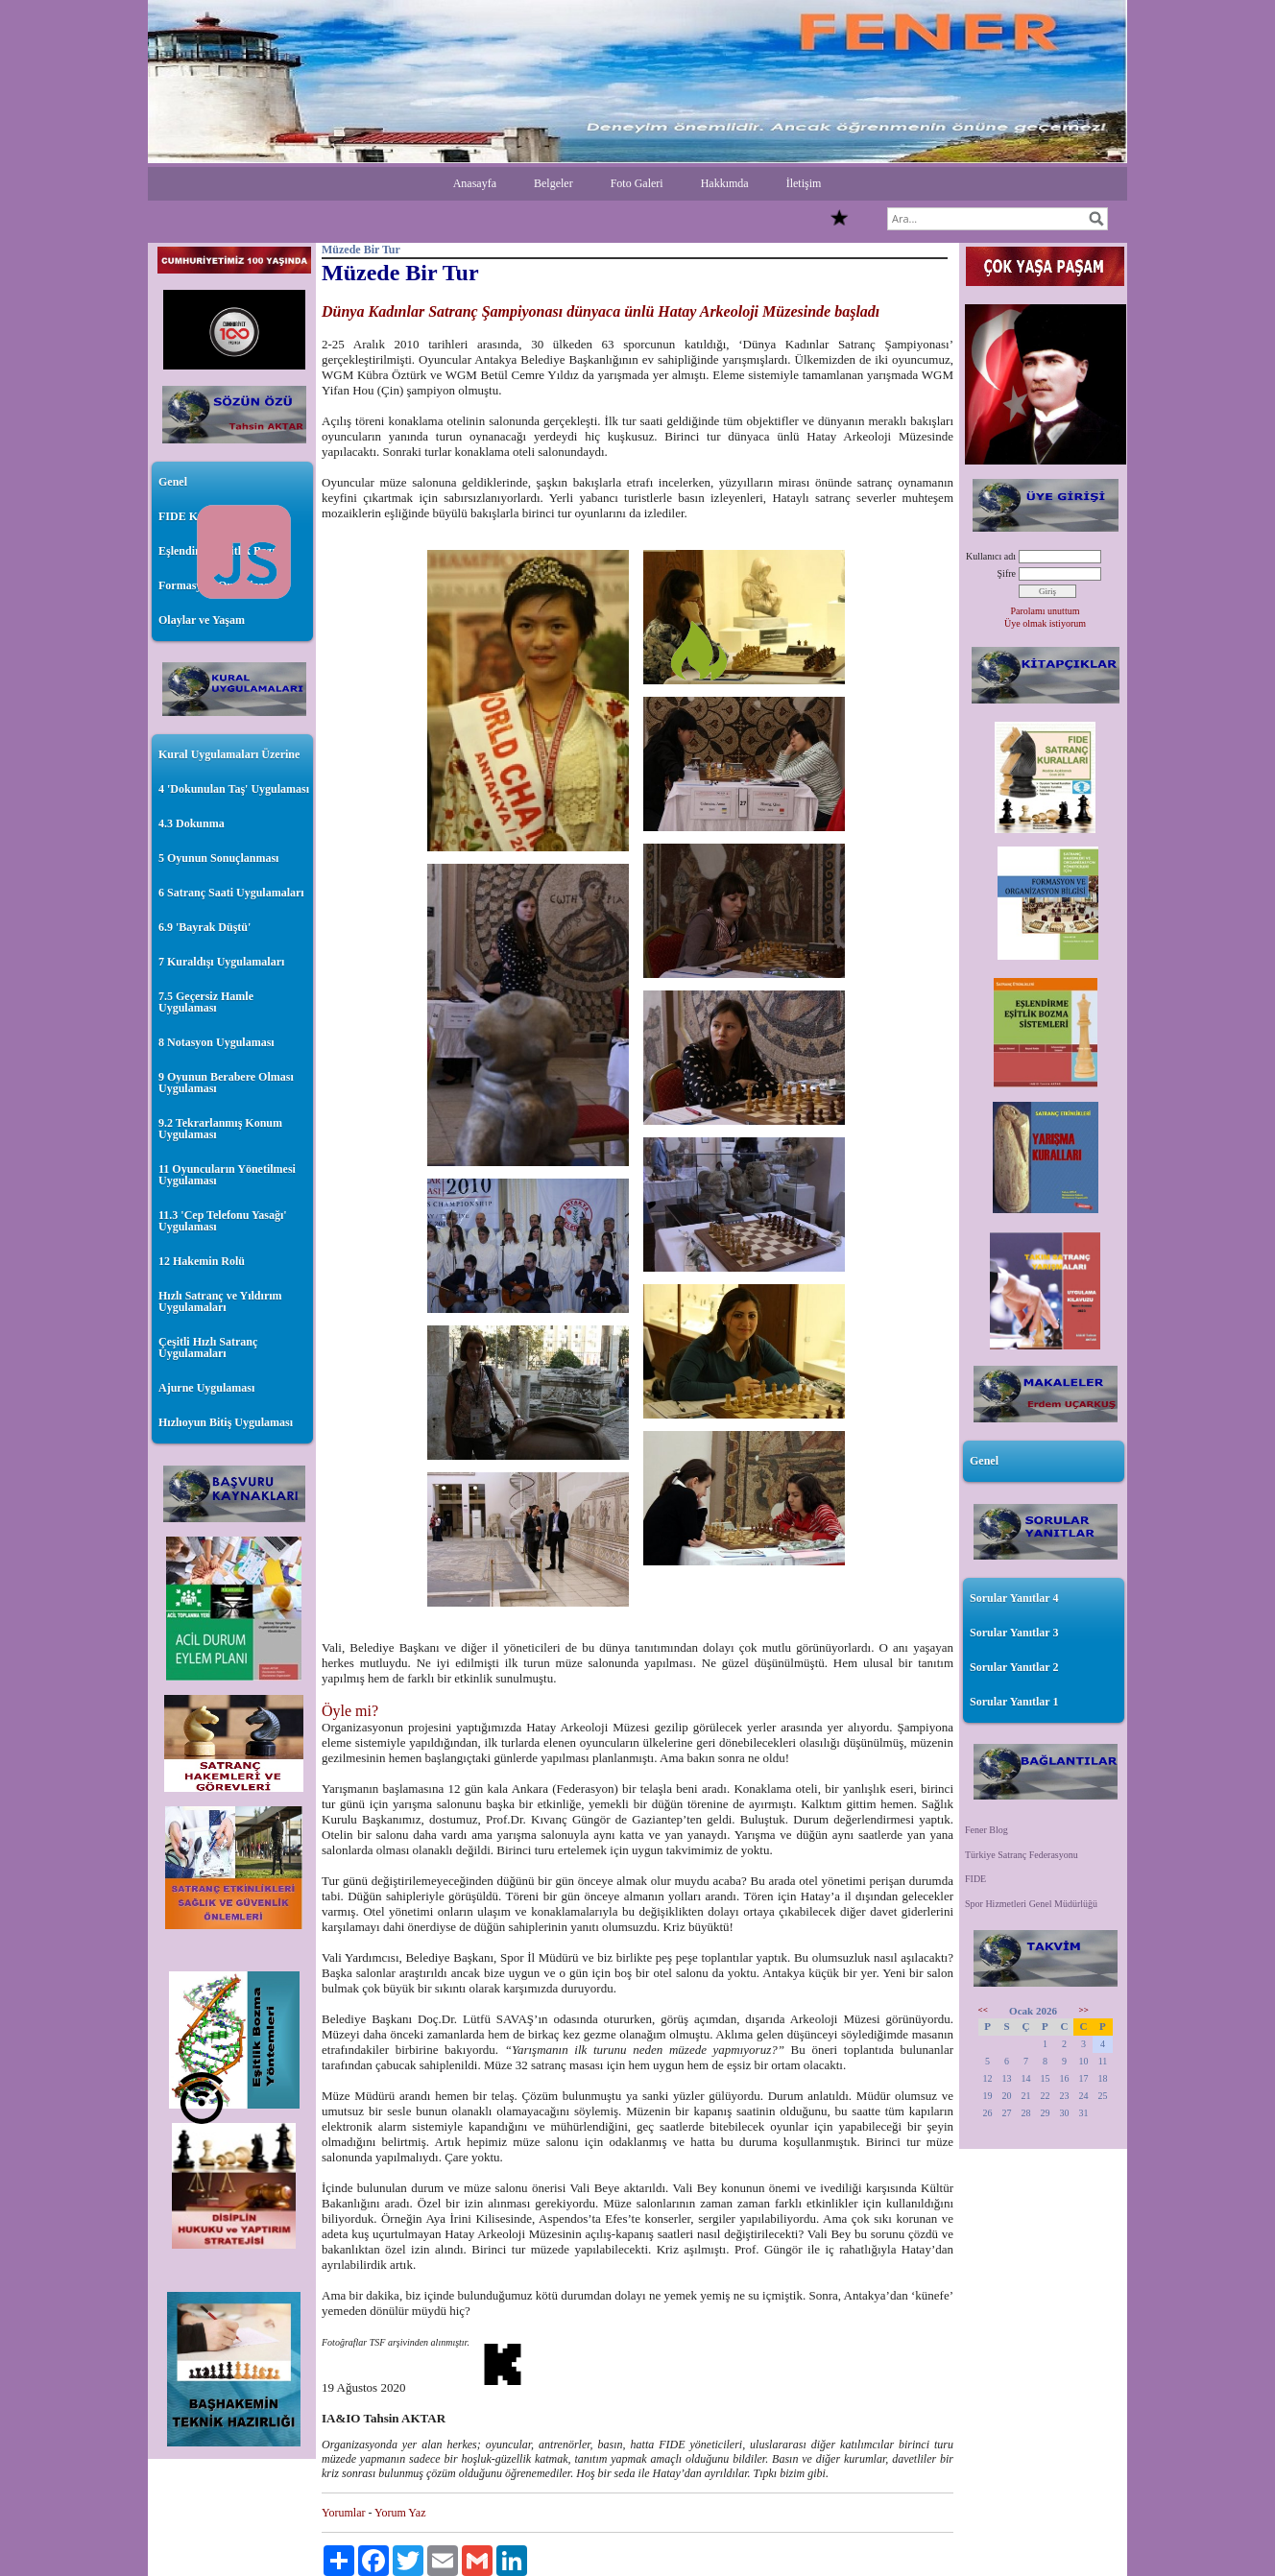 This screenshot has width=1275, height=2576. Describe the element at coordinates (502, 2364) in the screenshot. I see `open the Kick streaming app` at that location.